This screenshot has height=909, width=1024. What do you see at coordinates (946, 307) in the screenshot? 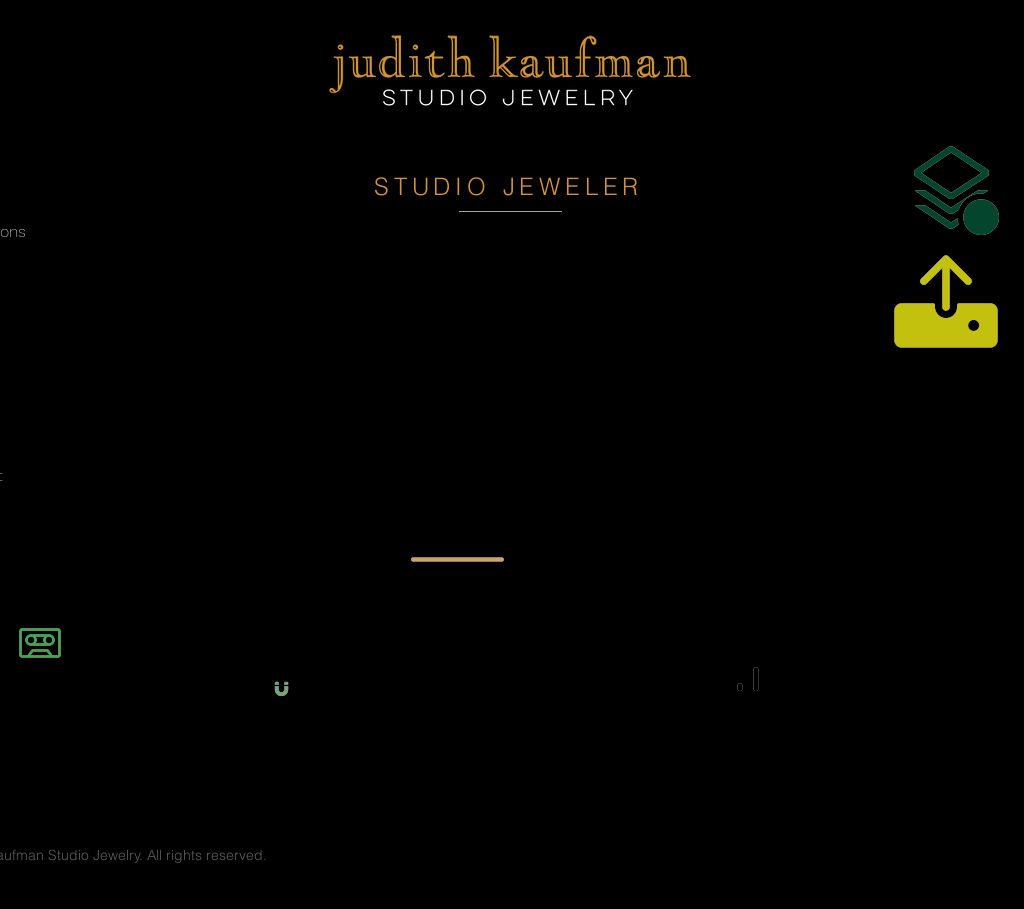
I see `upload a file or document` at bounding box center [946, 307].